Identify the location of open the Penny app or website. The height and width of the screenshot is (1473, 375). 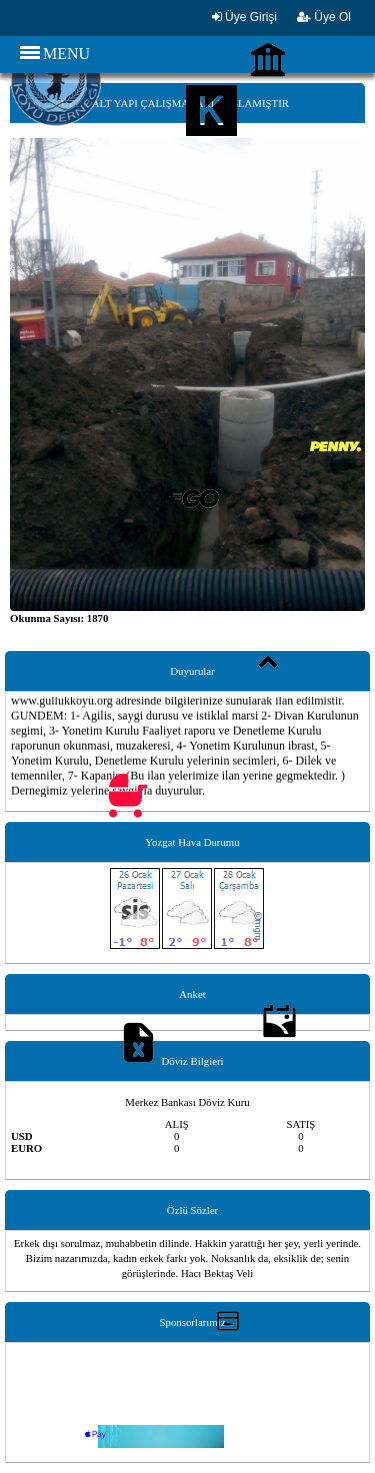
(335, 446).